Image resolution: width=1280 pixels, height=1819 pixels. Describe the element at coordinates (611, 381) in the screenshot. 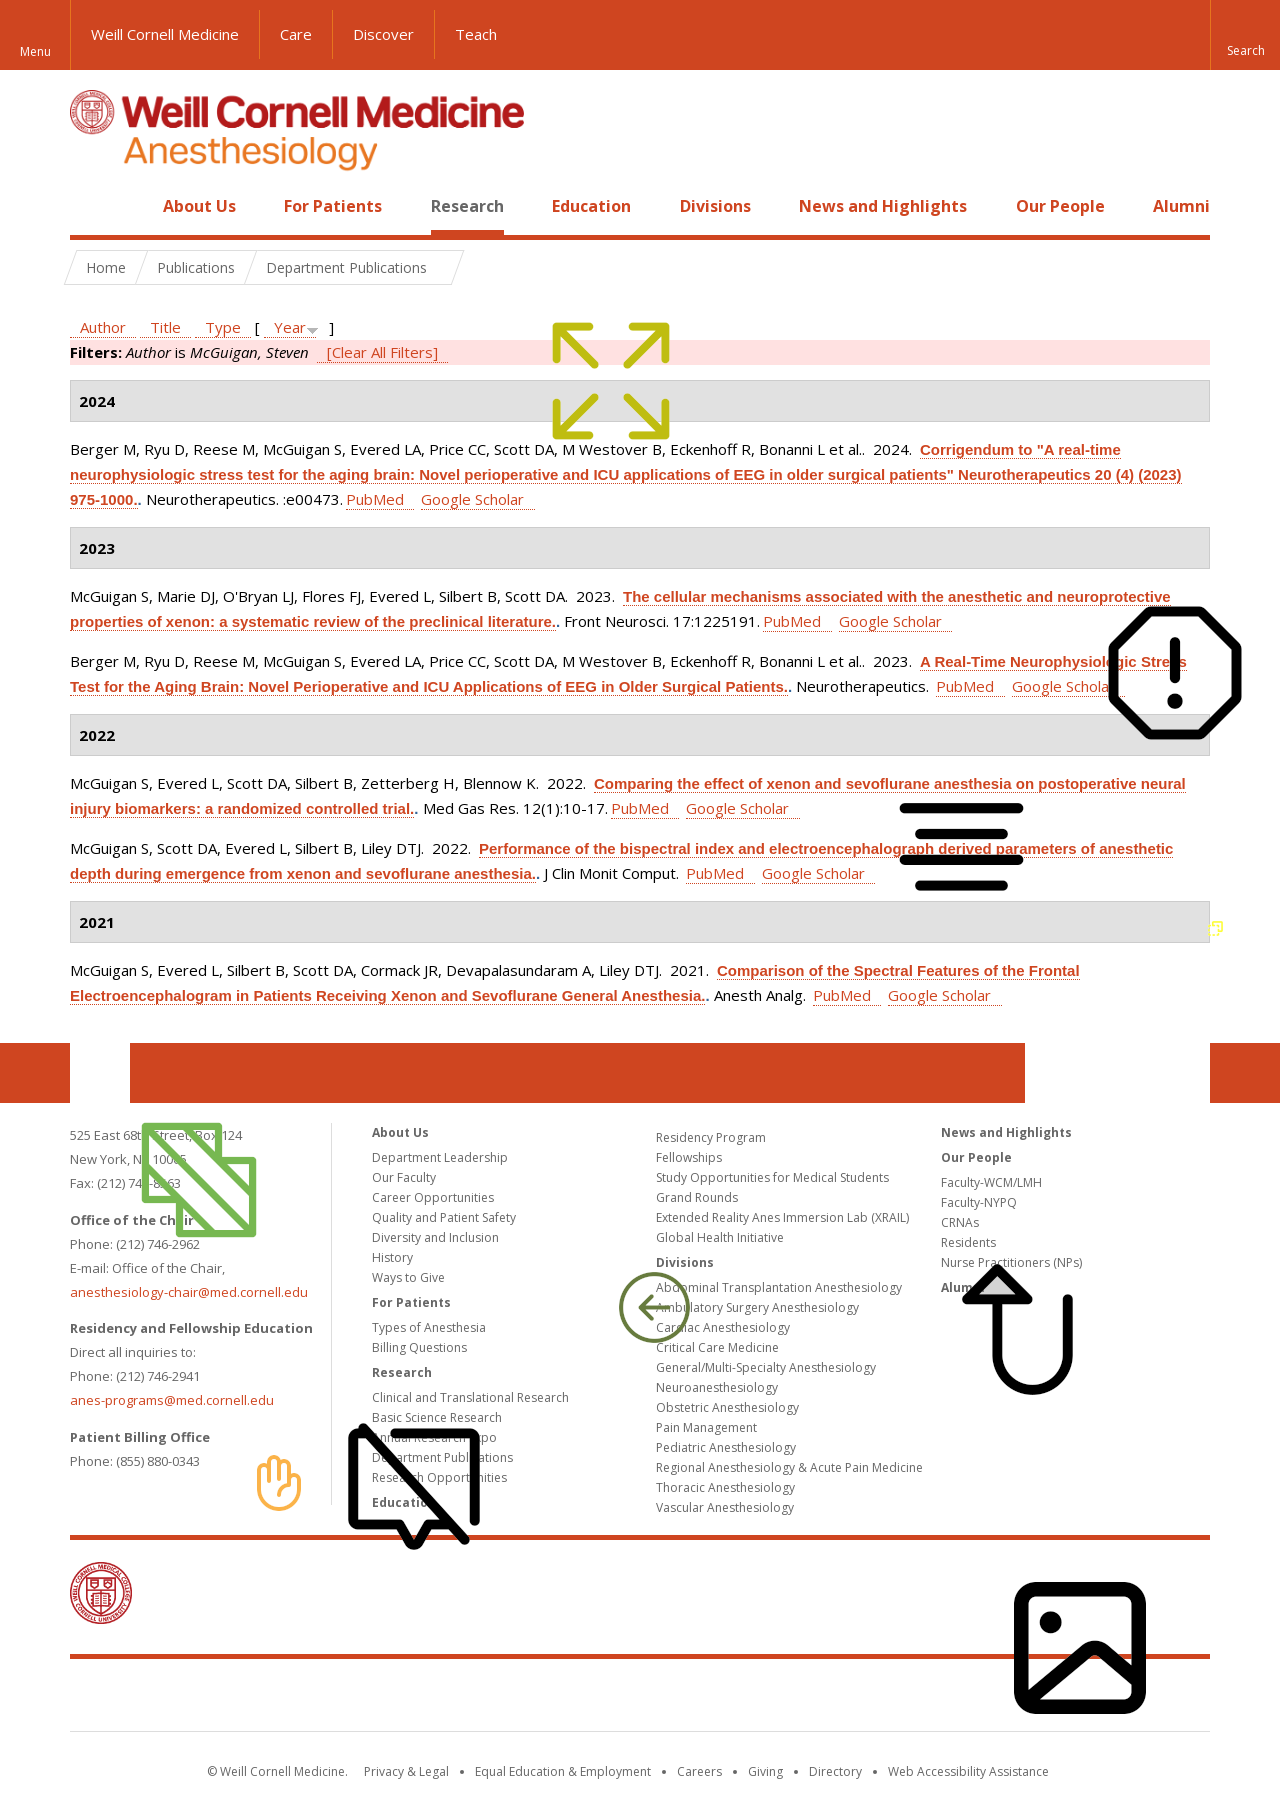

I see `expand to fullscreen mode` at that location.